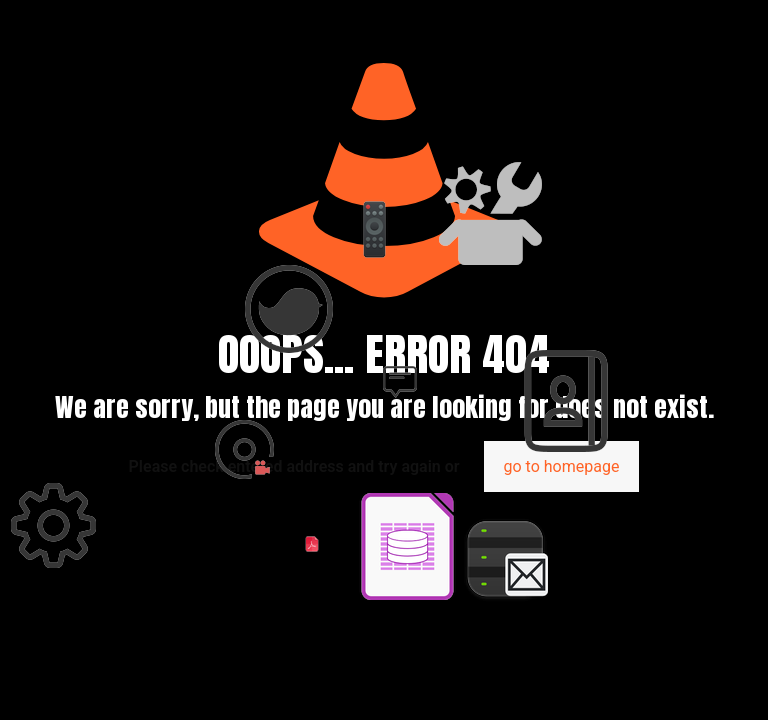 This screenshot has width=768, height=720. I want to click on open contacts app, so click(563, 401).